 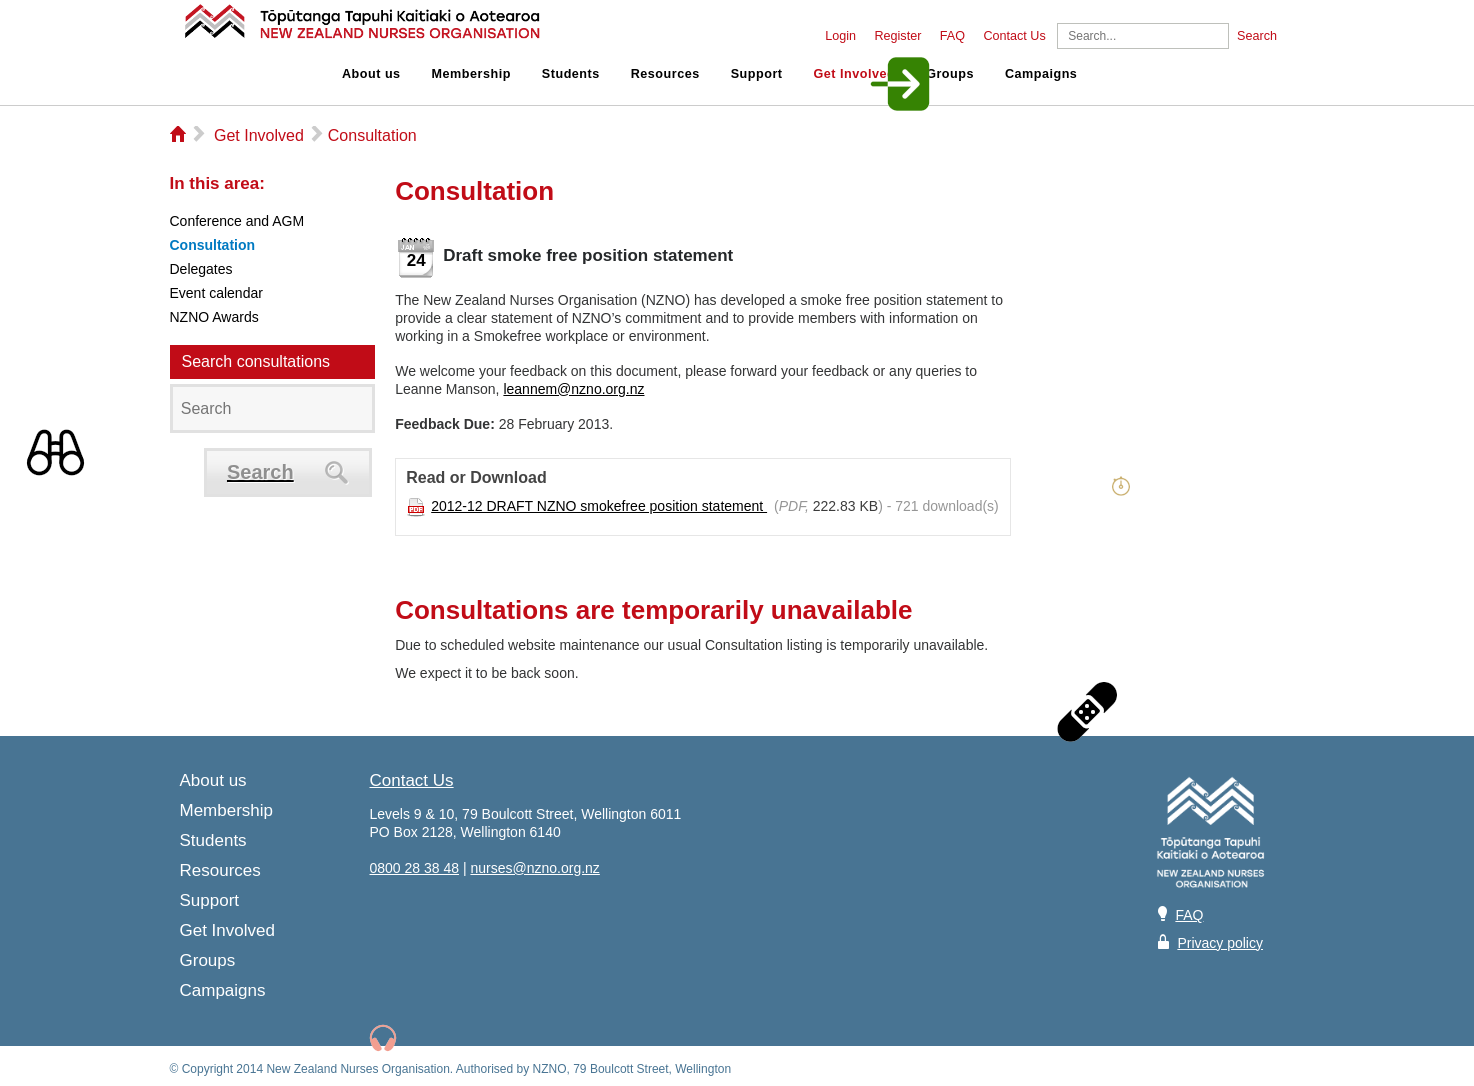 I want to click on log in to your account, so click(x=900, y=84).